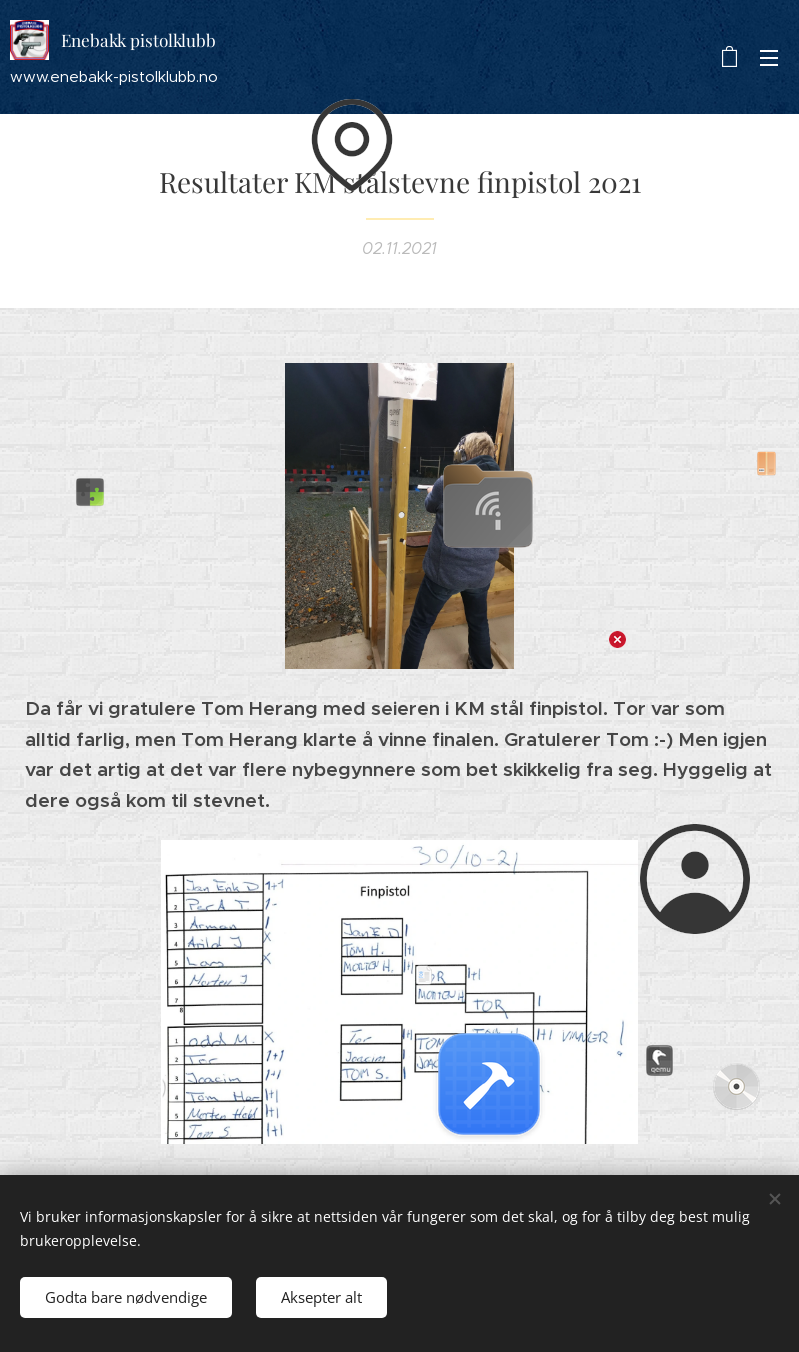 This screenshot has height=1352, width=799. I want to click on view user accounts or profiles, so click(695, 879).